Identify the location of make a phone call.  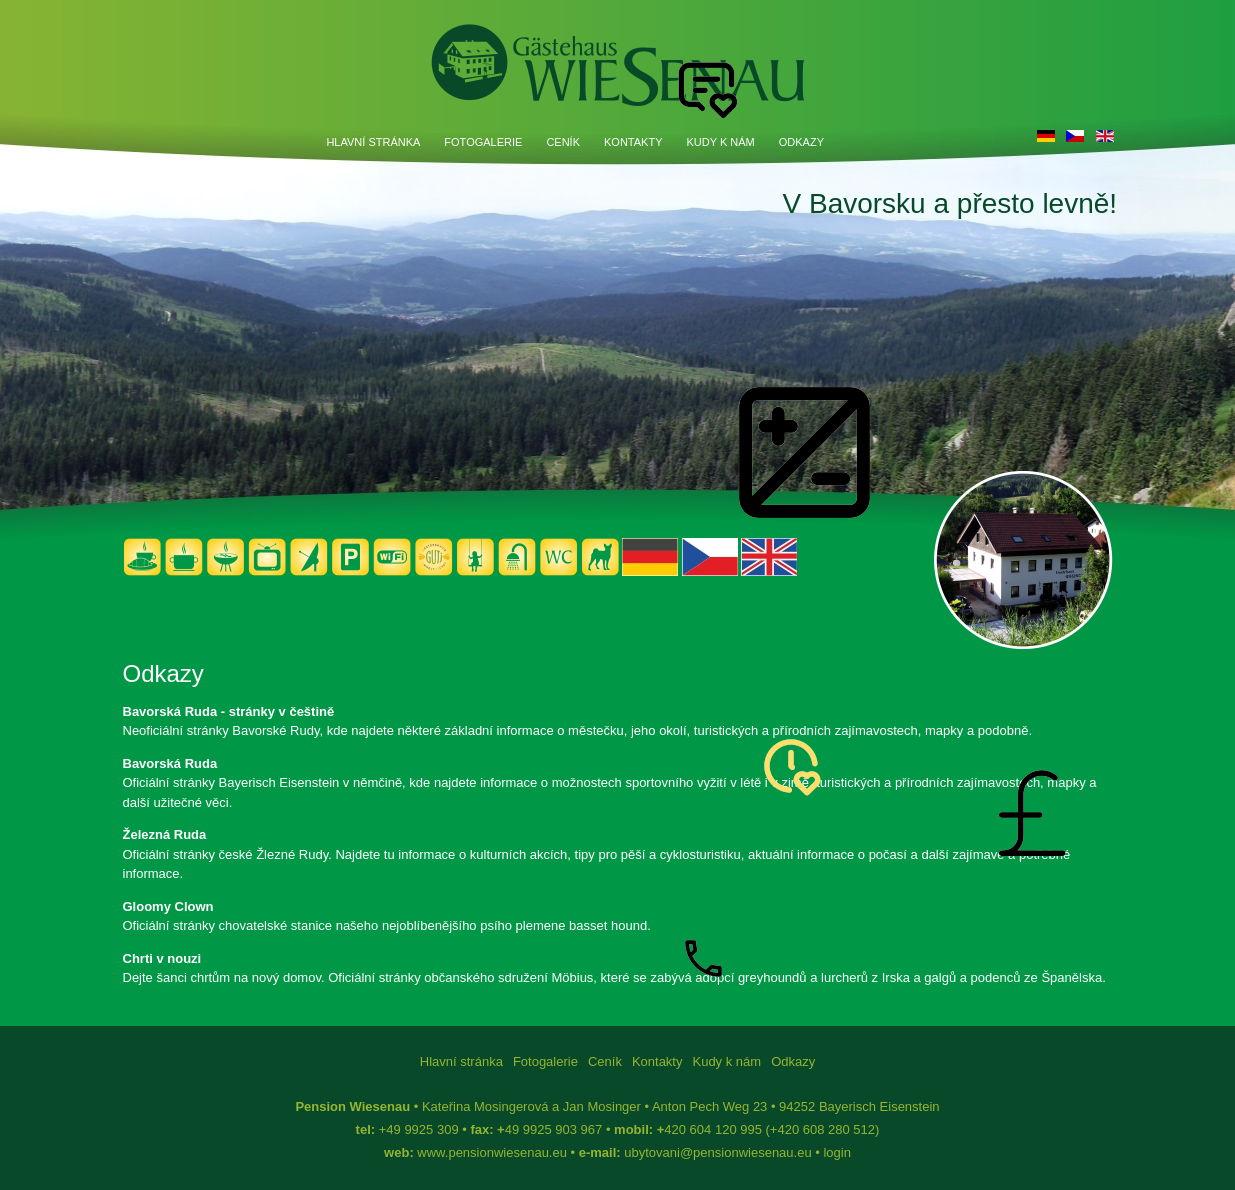
(703, 958).